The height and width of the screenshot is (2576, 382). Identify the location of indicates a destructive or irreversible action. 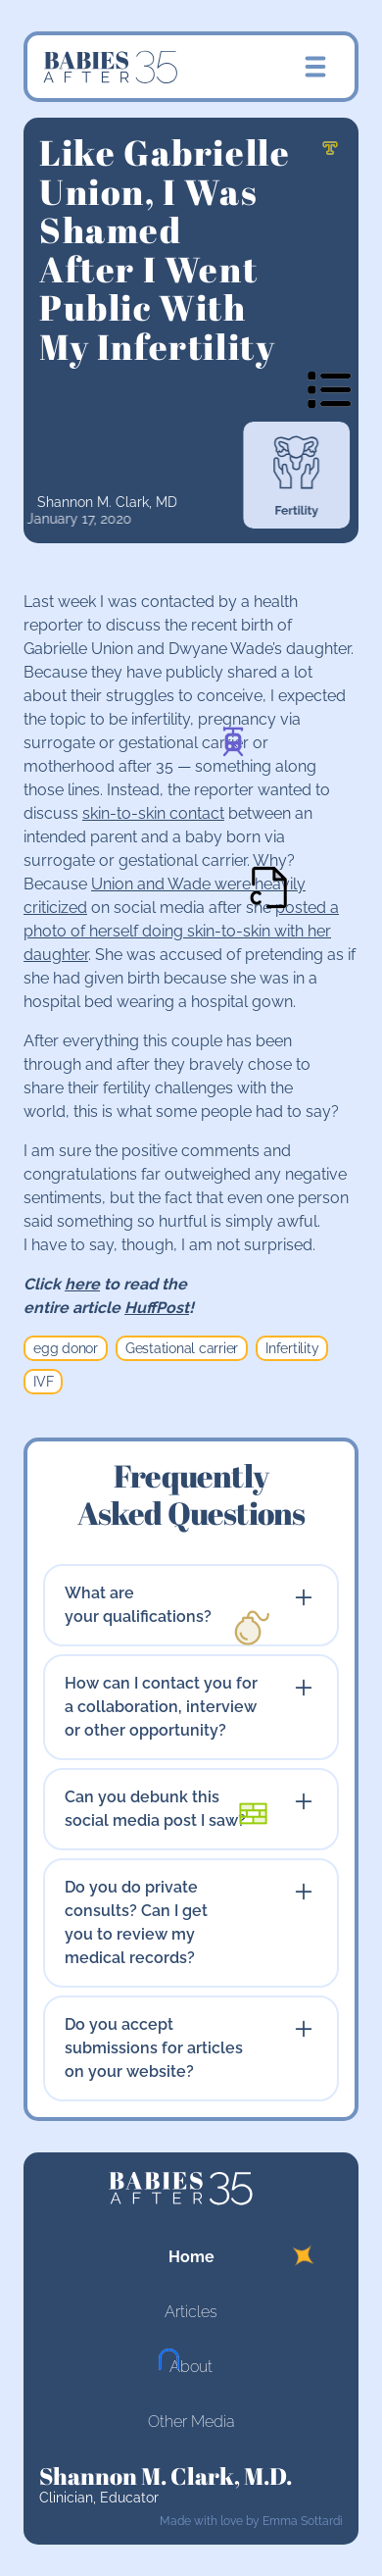
(250, 1627).